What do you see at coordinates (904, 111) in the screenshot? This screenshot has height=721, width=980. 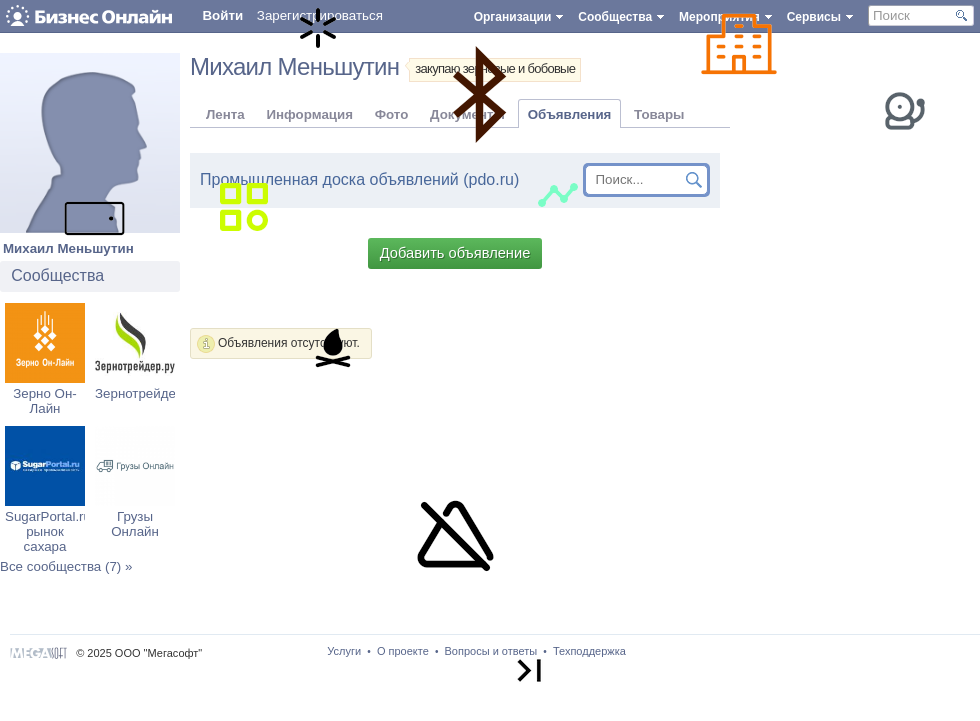 I see `school bell or class alarm notification` at bounding box center [904, 111].